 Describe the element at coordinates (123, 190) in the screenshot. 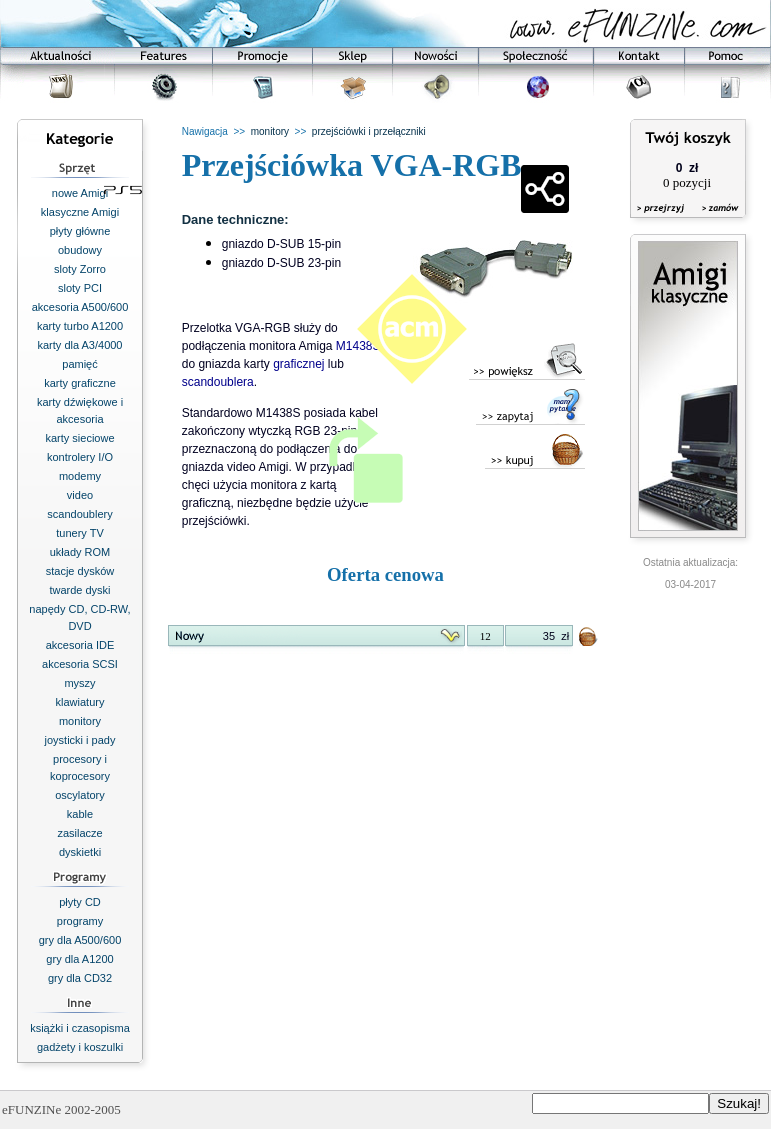

I see `PlayStation 5 brand logo` at that location.